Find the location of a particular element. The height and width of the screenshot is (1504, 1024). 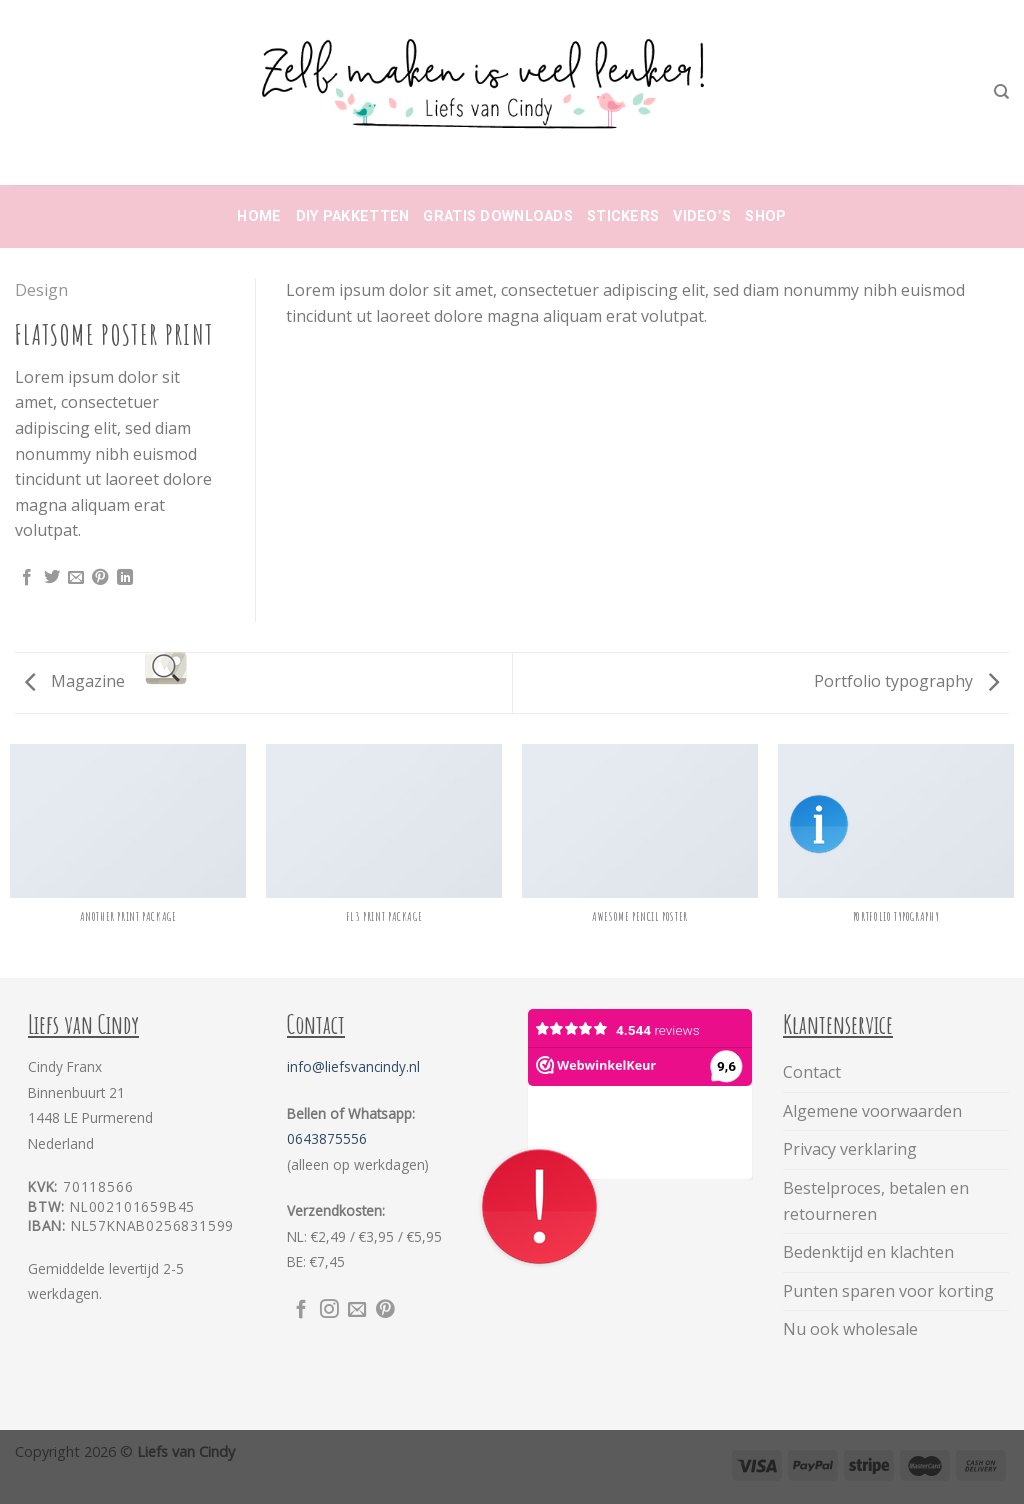

report a system crash or error is located at coordinates (539, 1206).